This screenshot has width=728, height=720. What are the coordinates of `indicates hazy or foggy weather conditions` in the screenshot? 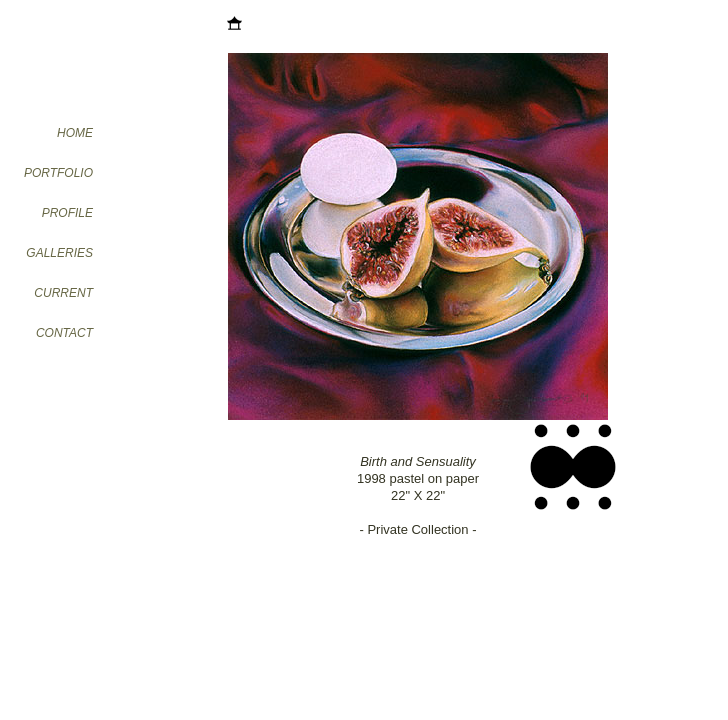 It's located at (573, 467).